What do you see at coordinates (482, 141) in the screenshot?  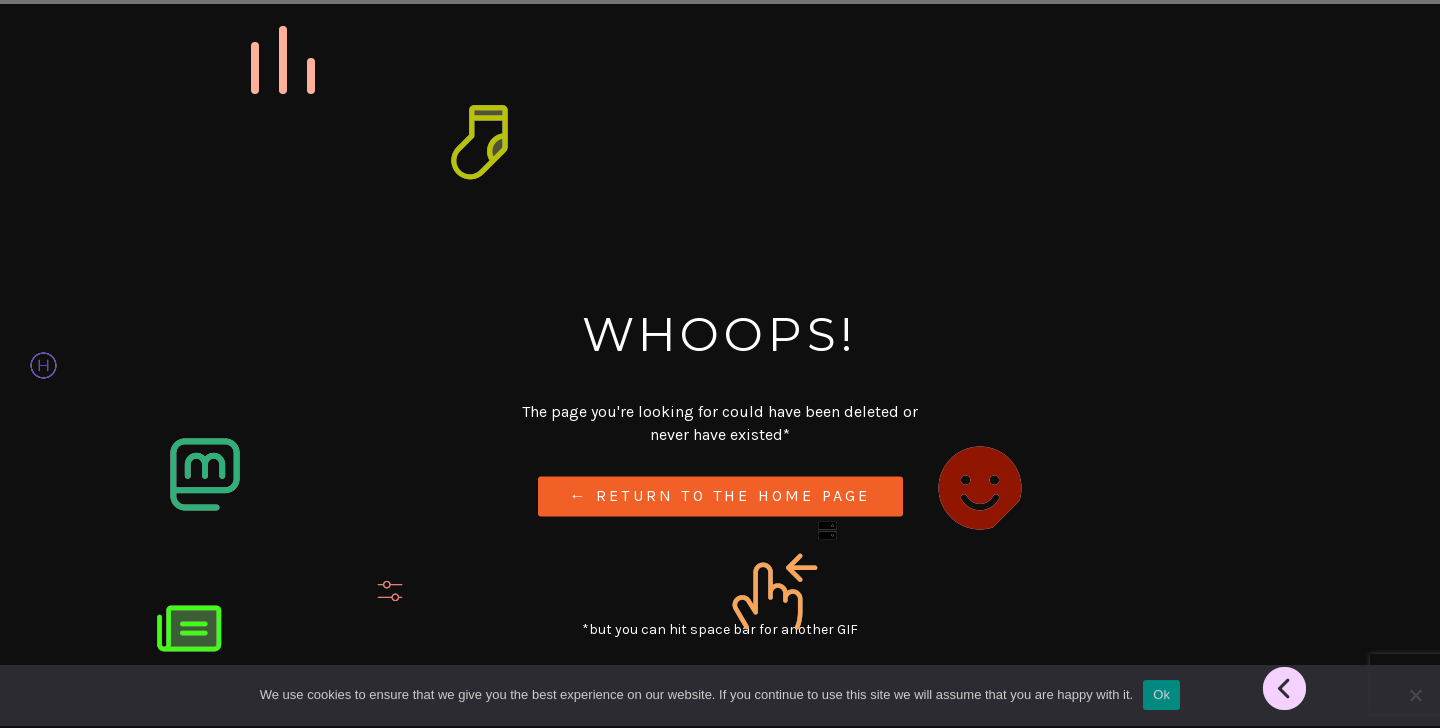 I see `browse clothing or apparel items` at bounding box center [482, 141].